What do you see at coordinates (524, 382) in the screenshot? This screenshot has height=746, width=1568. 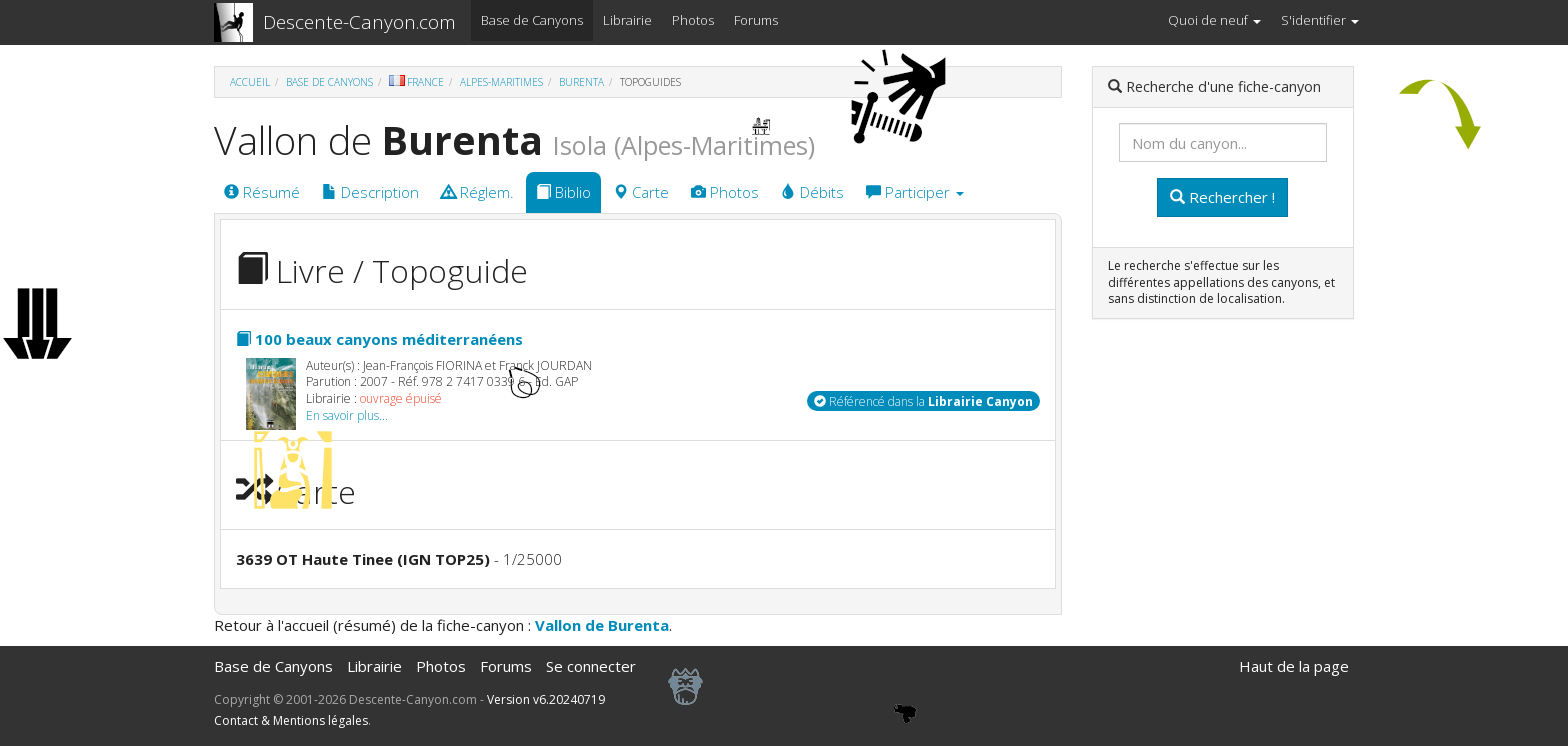 I see `access jump rope or skipping exercises` at bounding box center [524, 382].